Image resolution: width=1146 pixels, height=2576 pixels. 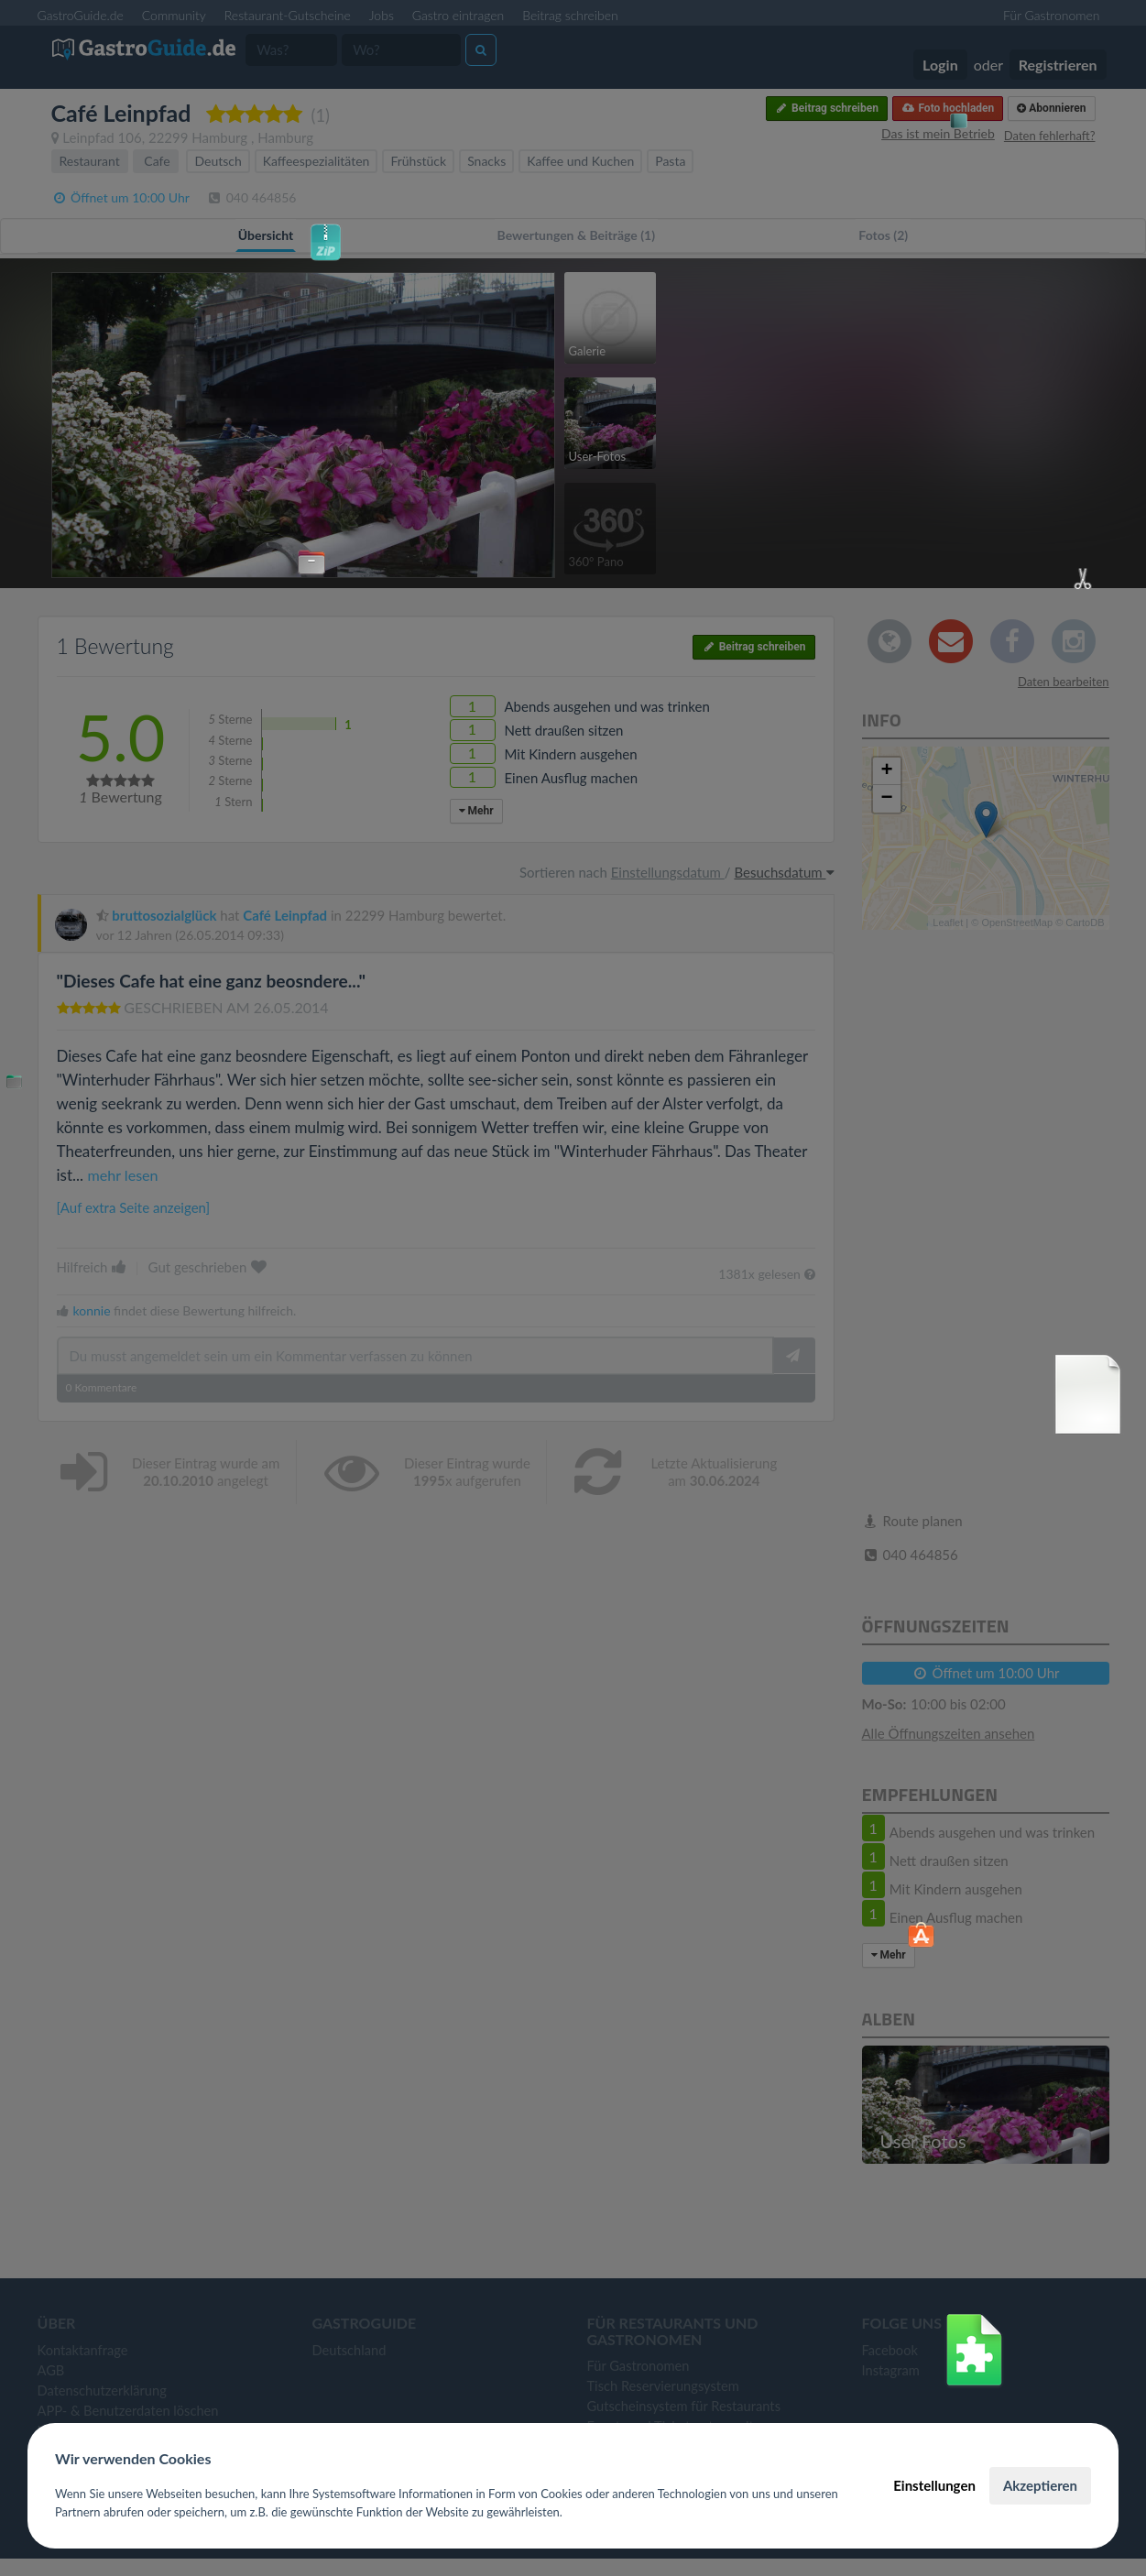 What do you see at coordinates (921, 1936) in the screenshot?
I see `open ubuntu software center` at bounding box center [921, 1936].